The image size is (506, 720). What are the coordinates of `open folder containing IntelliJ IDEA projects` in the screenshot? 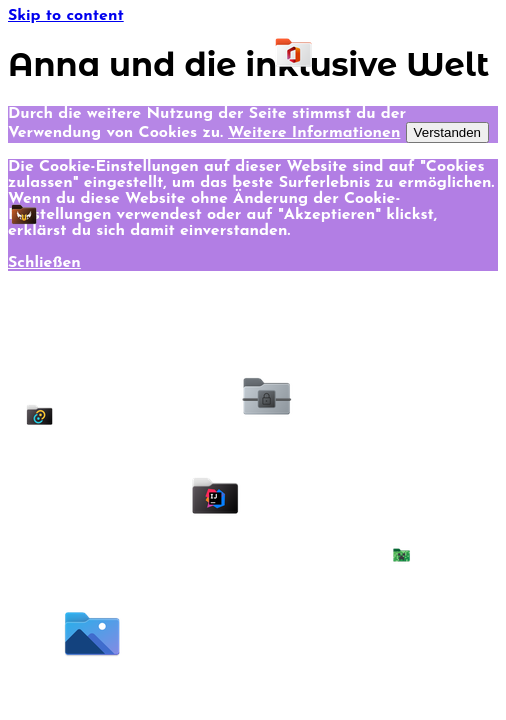 It's located at (215, 497).